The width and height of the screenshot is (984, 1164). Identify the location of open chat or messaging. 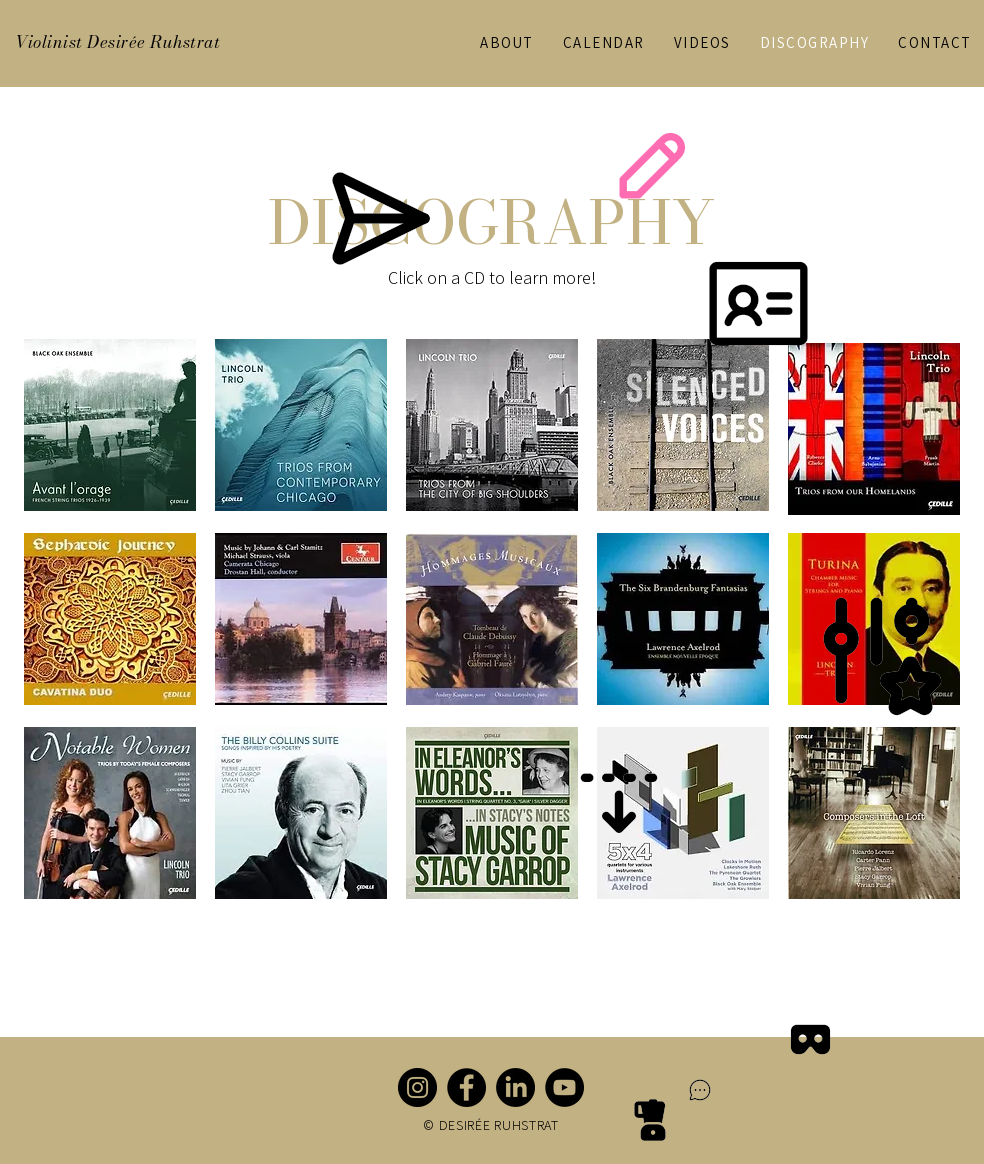
(700, 1090).